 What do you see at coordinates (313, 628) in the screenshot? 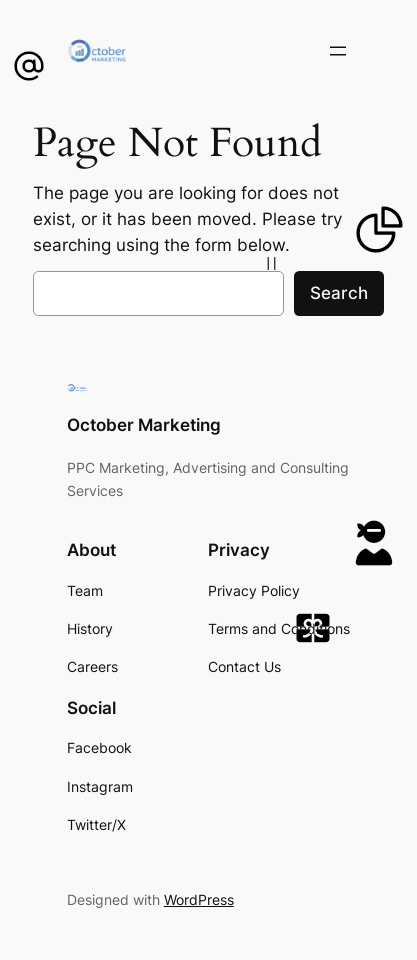
I see `view or redeem a gift` at bounding box center [313, 628].